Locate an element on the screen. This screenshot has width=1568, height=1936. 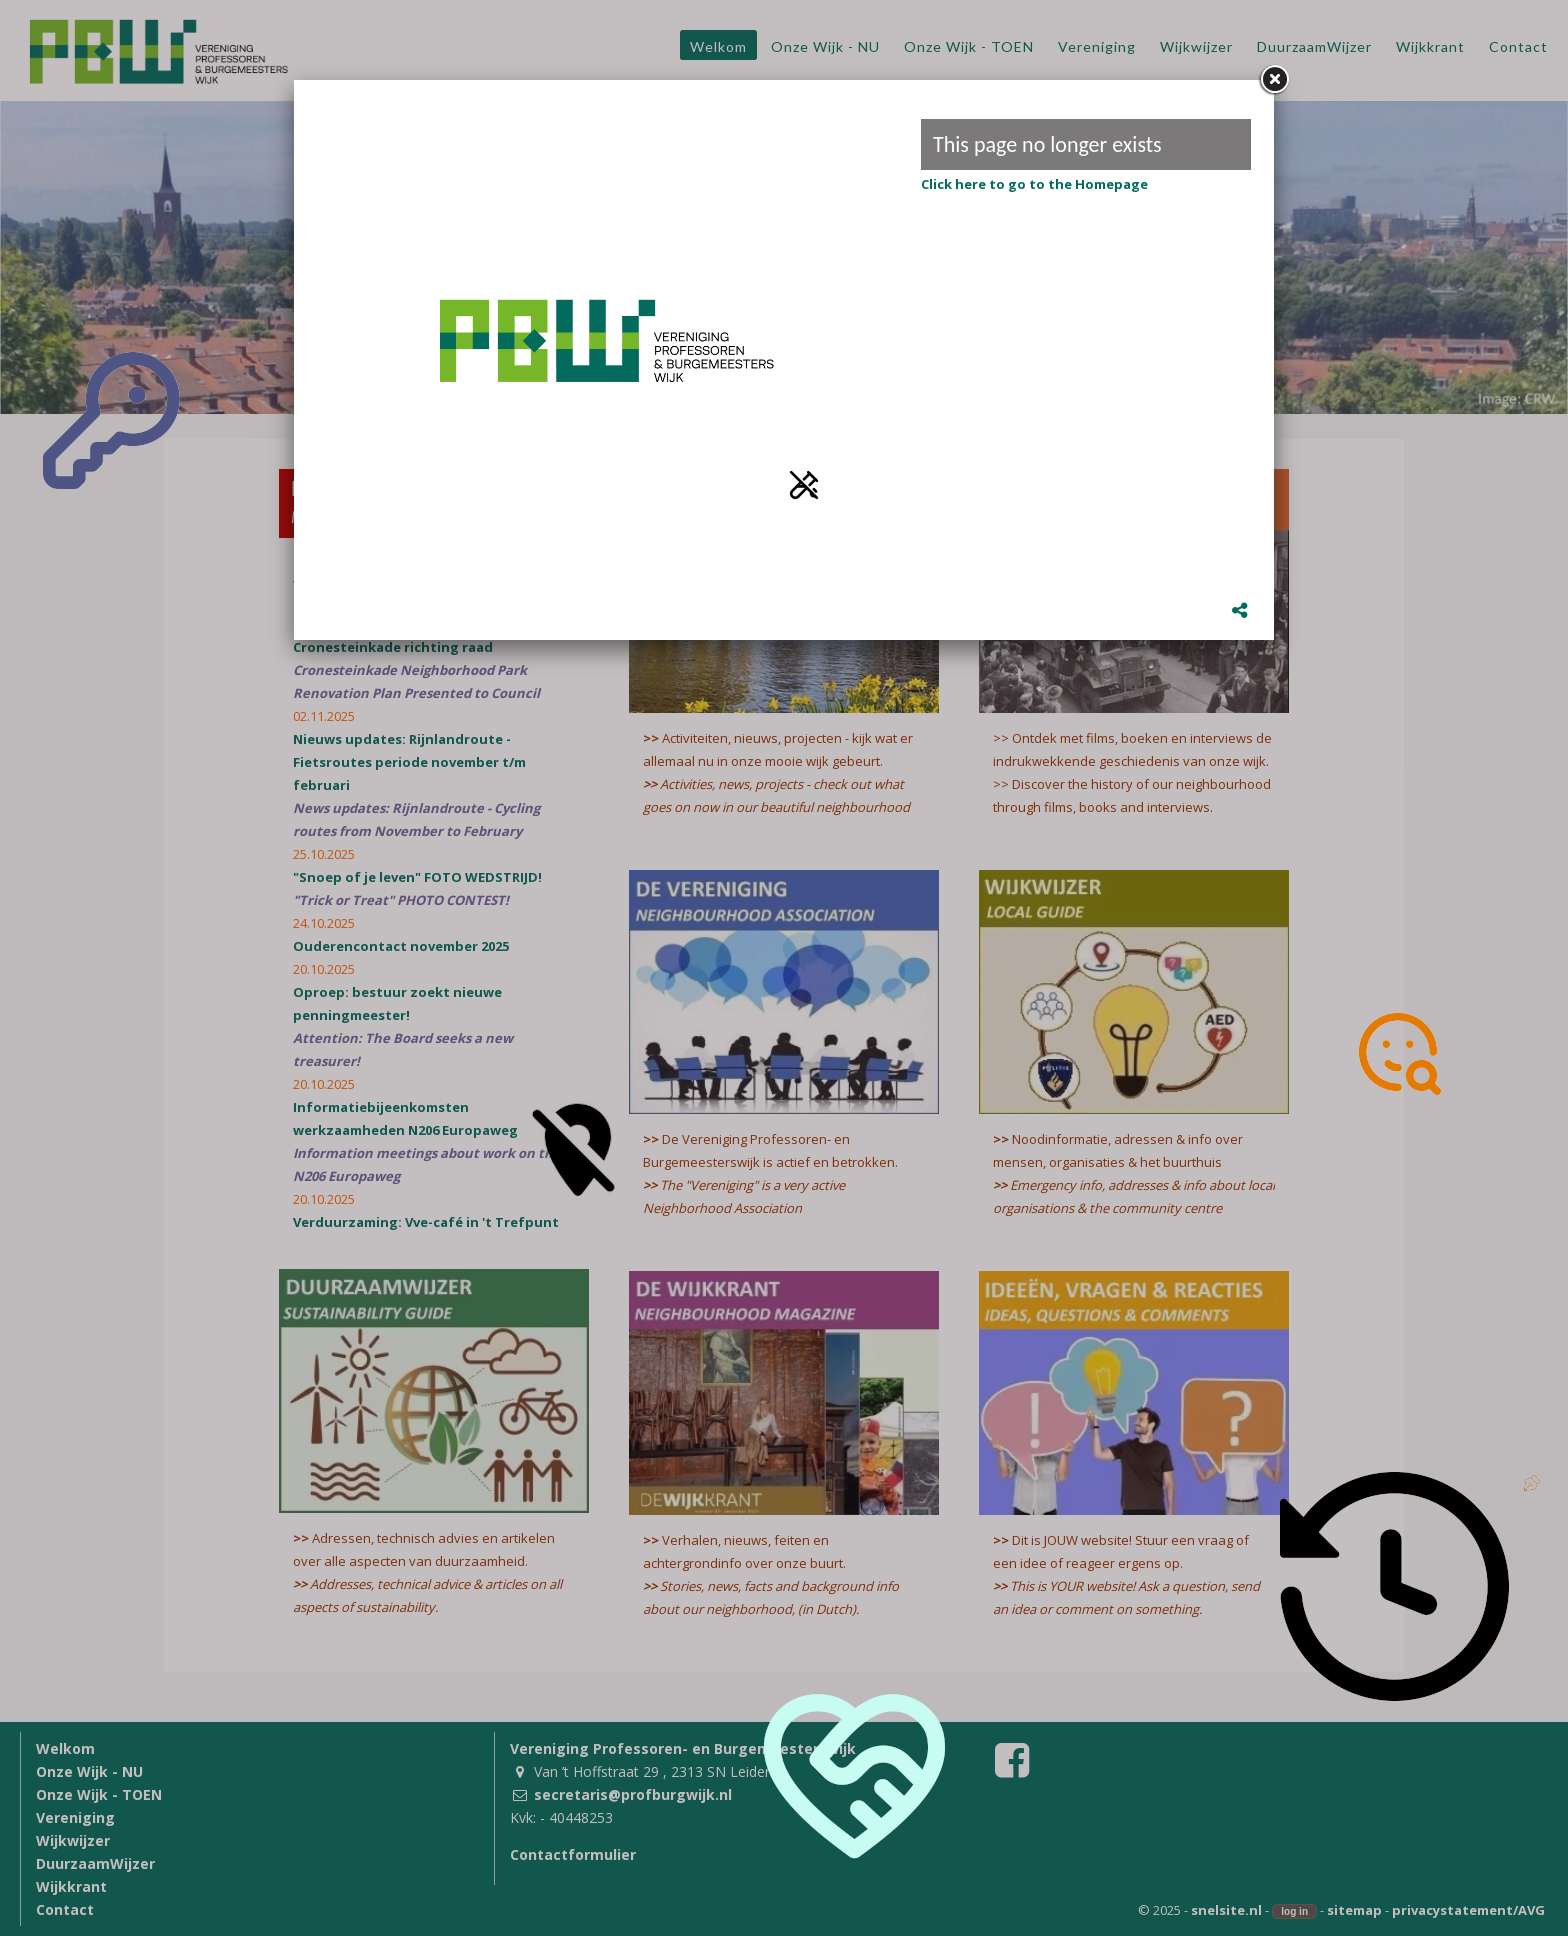
disable or stop testing functionality is located at coordinates (804, 485).